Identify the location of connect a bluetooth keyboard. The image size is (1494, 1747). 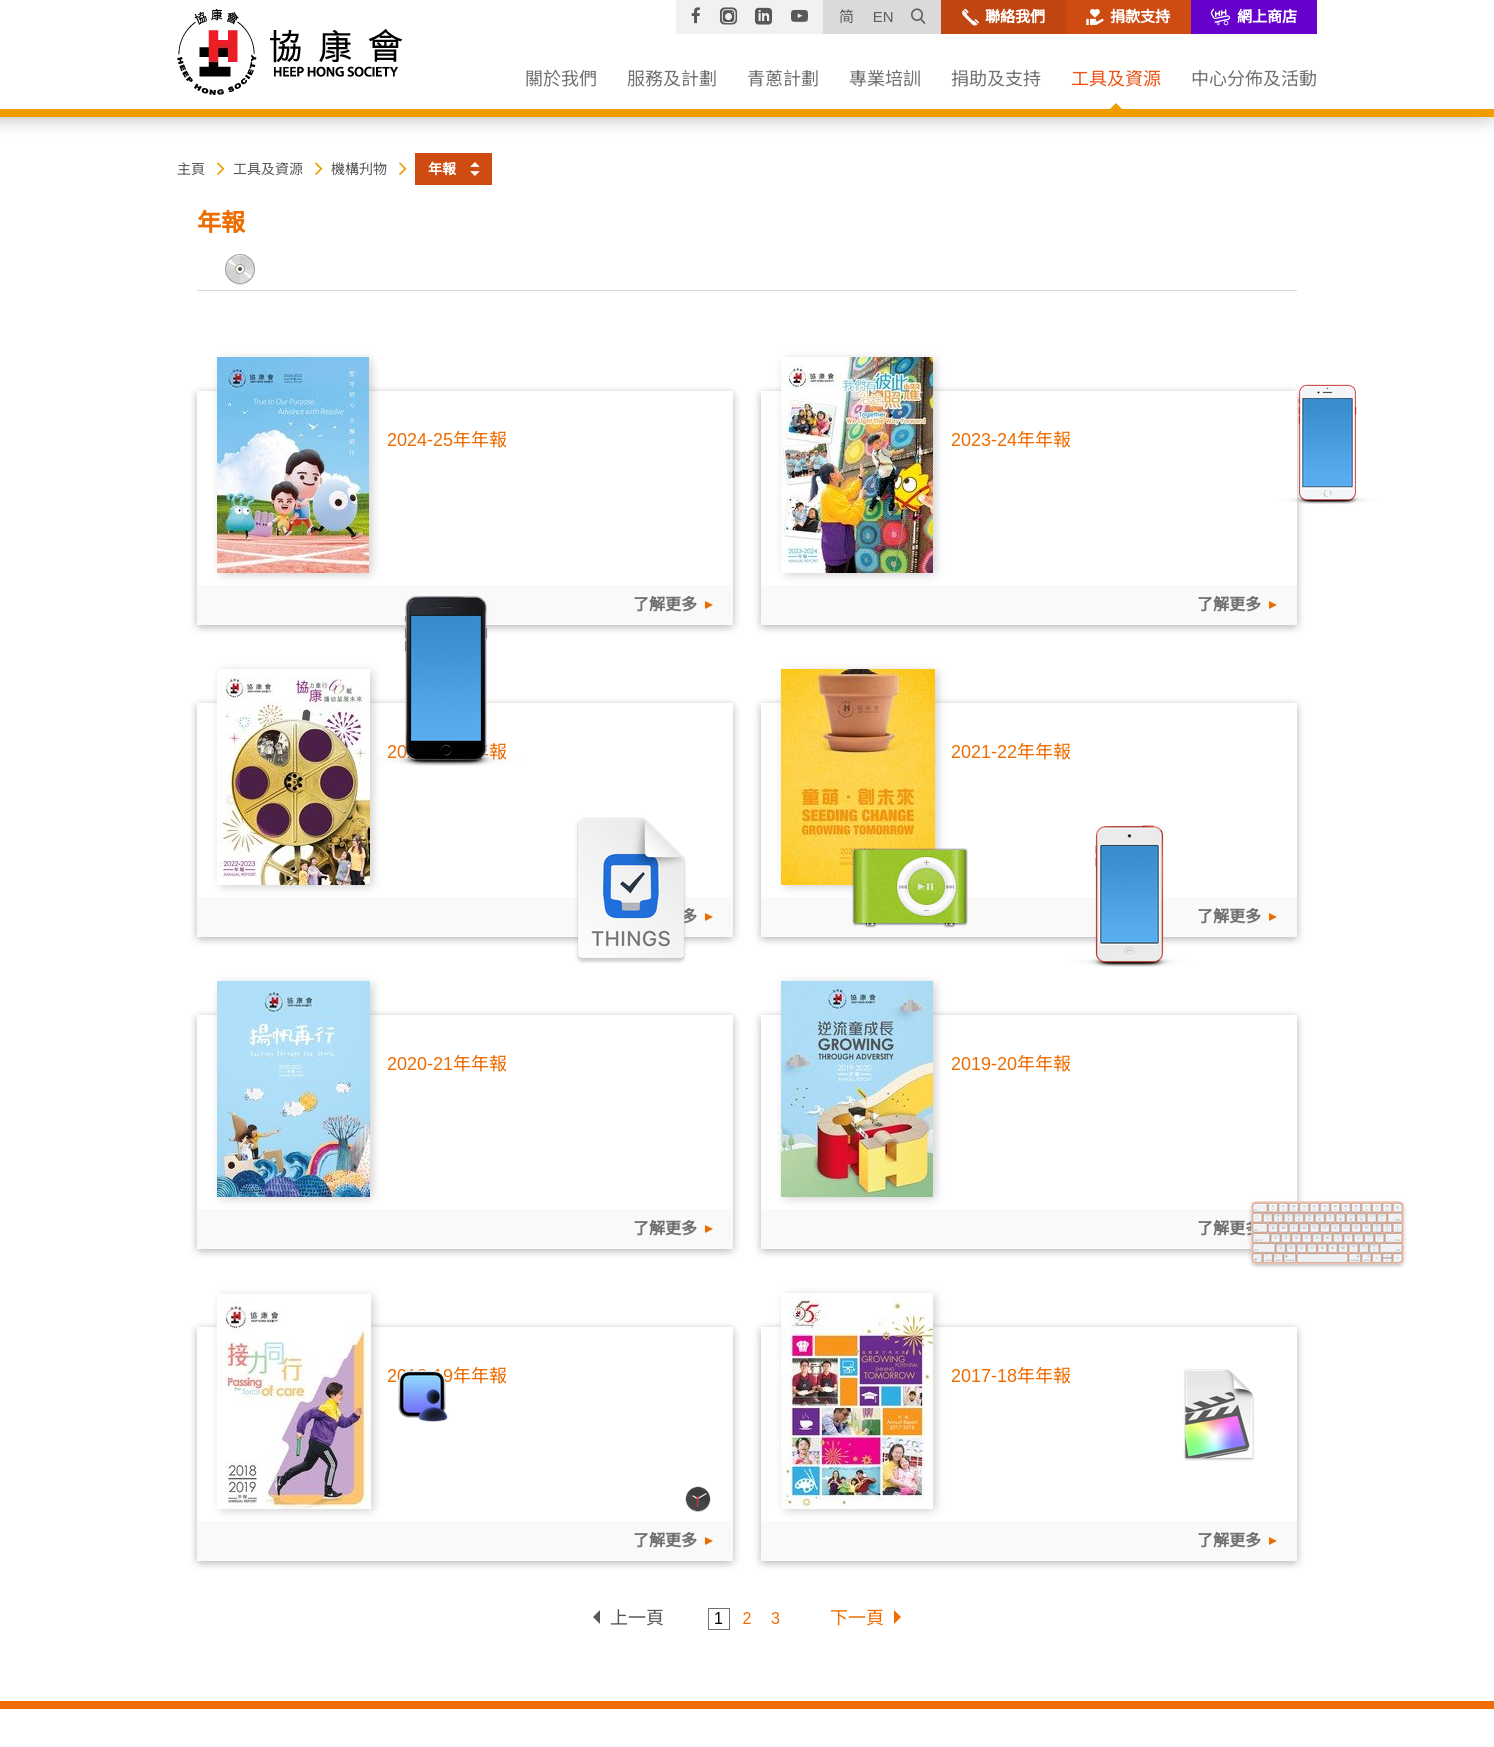
(1327, 1232).